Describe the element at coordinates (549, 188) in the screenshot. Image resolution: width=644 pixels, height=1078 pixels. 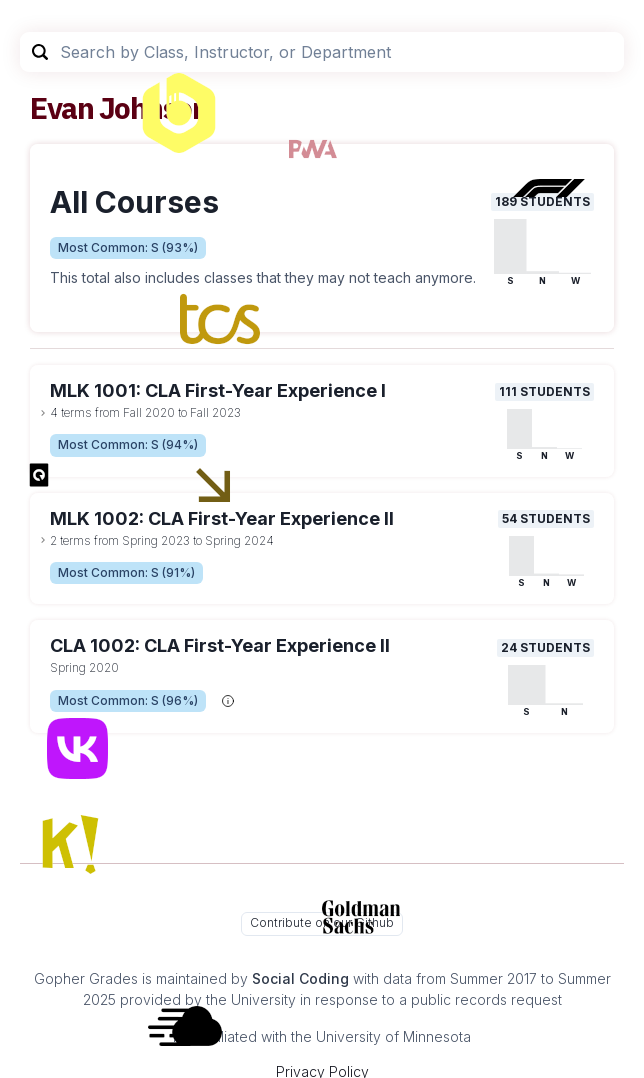
I see `open the Formula 1 app or website` at that location.